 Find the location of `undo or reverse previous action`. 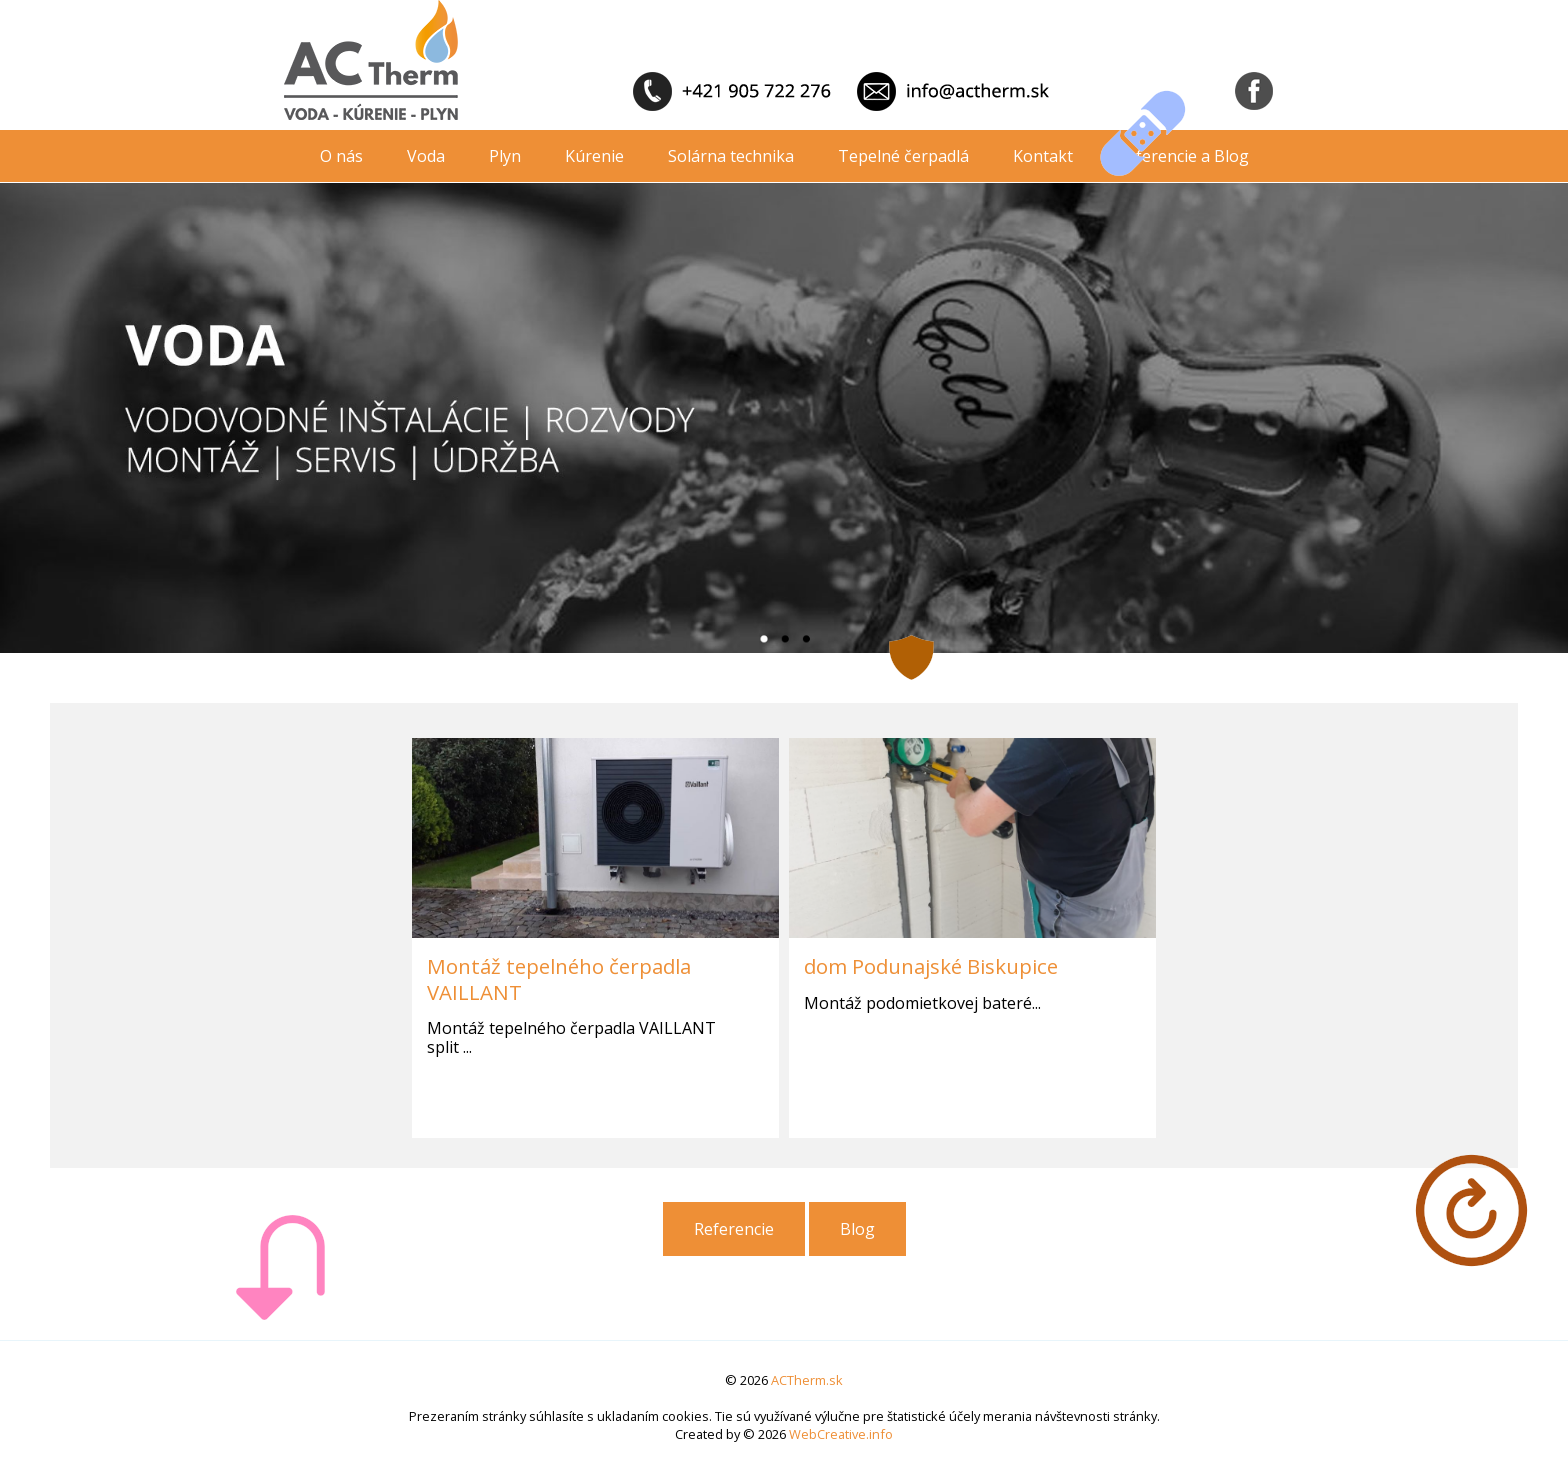

undo or reverse previous action is located at coordinates (284, 1267).